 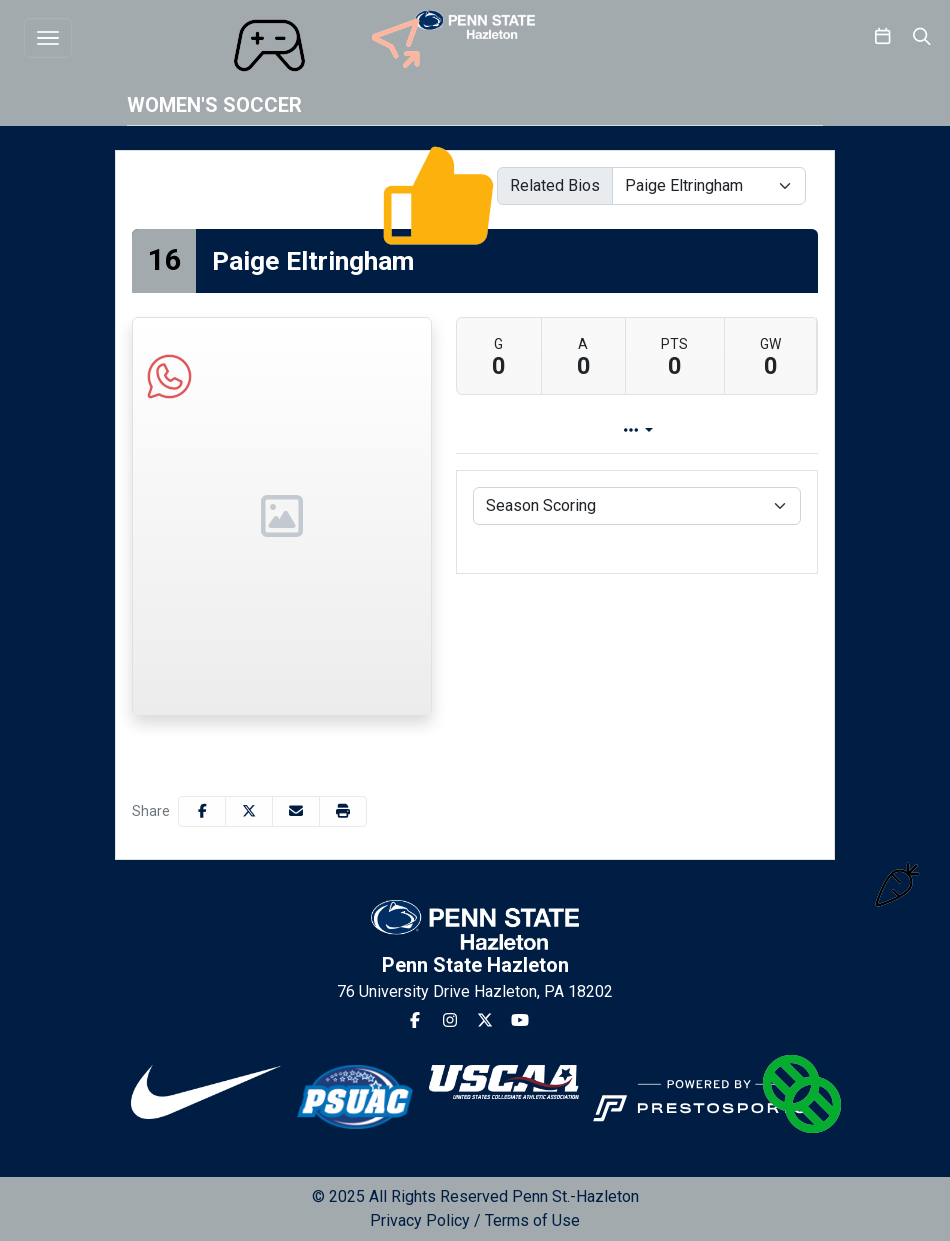 I want to click on share your current location, so click(x=396, y=42).